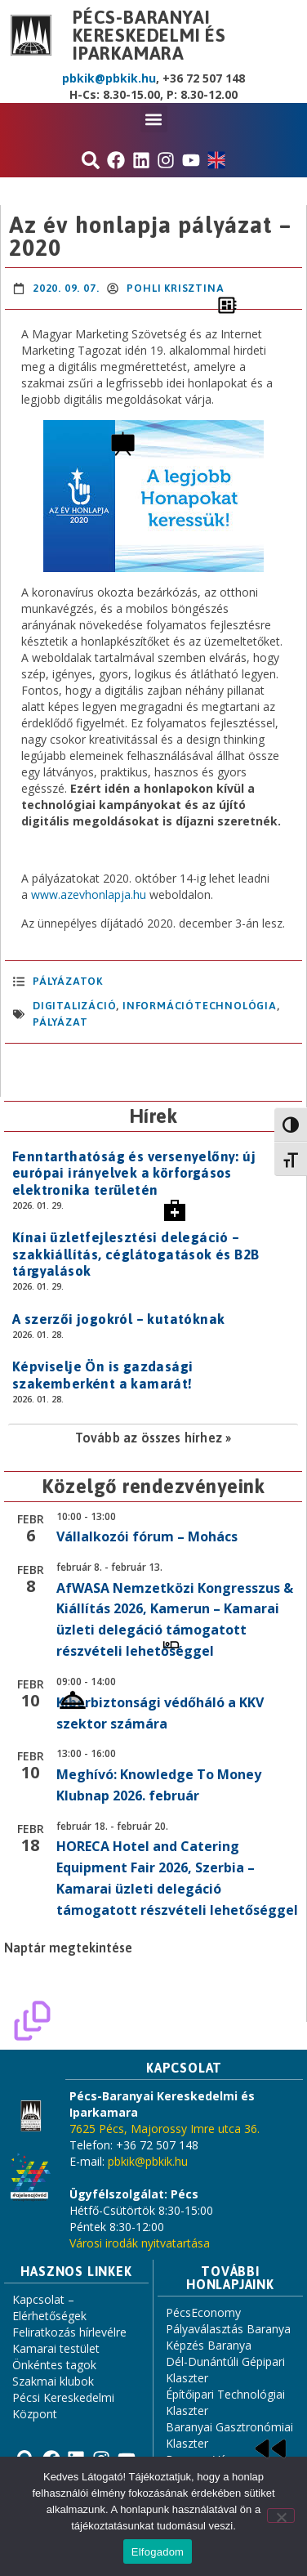  What do you see at coordinates (73, 1700) in the screenshot?
I see `request room service or hotel amenities` at bounding box center [73, 1700].